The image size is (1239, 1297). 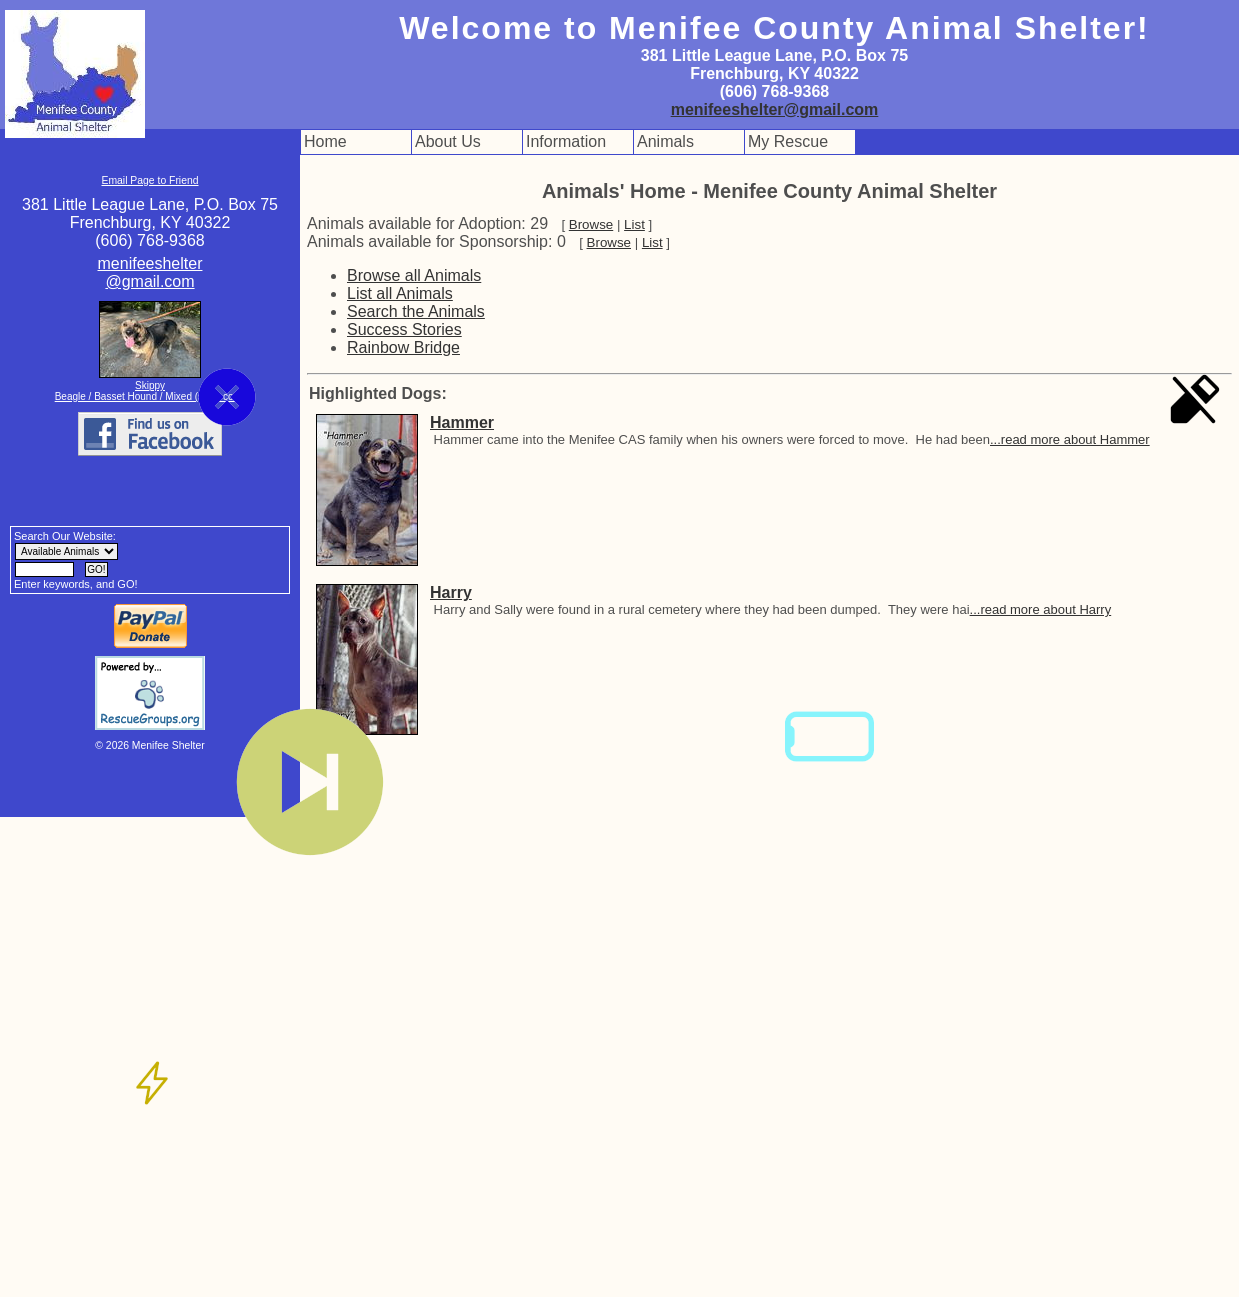 What do you see at coordinates (829, 736) in the screenshot?
I see `rotate device to landscape mode` at bounding box center [829, 736].